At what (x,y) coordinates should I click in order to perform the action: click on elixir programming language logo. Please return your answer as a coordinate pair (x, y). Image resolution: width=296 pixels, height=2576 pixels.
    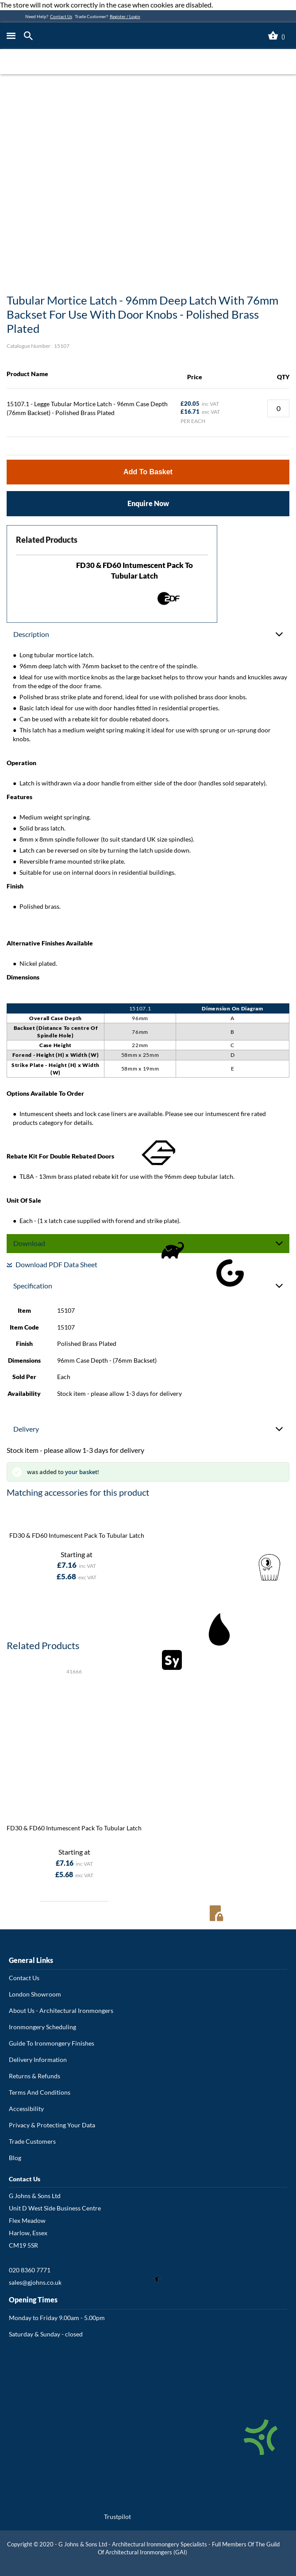
    Looking at the image, I should click on (219, 1629).